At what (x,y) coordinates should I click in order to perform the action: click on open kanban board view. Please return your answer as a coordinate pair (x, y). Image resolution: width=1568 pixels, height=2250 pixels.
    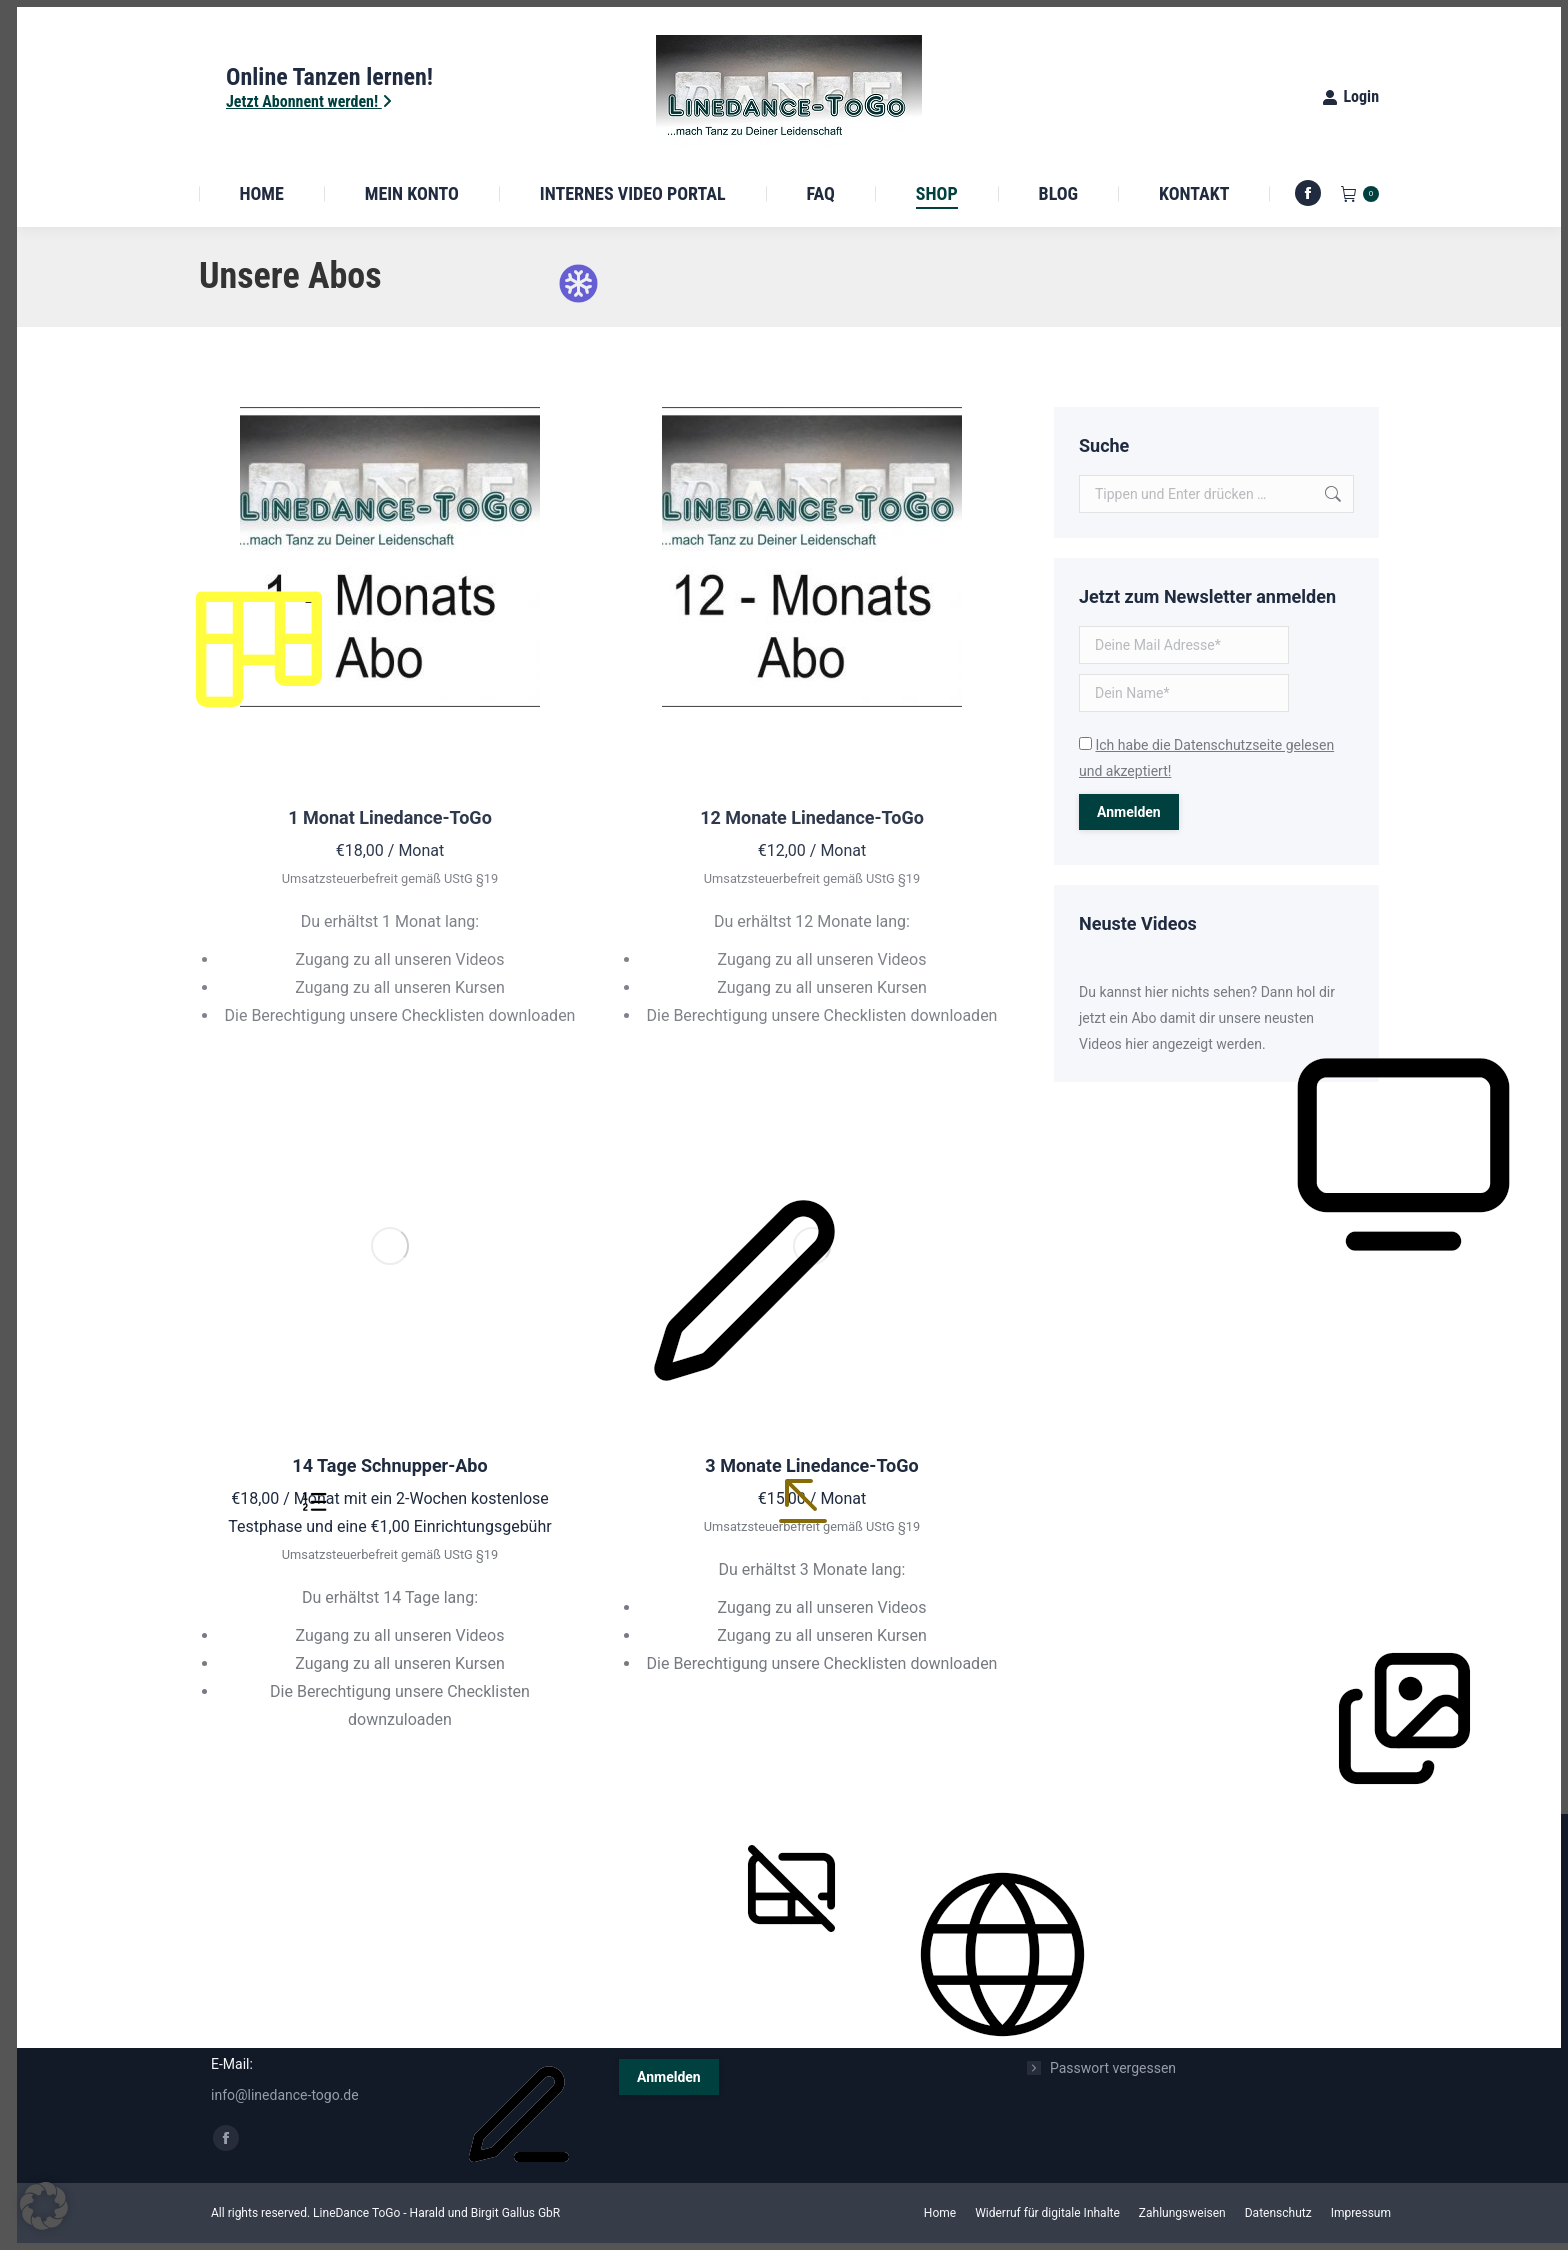
    Looking at the image, I should click on (259, 644).